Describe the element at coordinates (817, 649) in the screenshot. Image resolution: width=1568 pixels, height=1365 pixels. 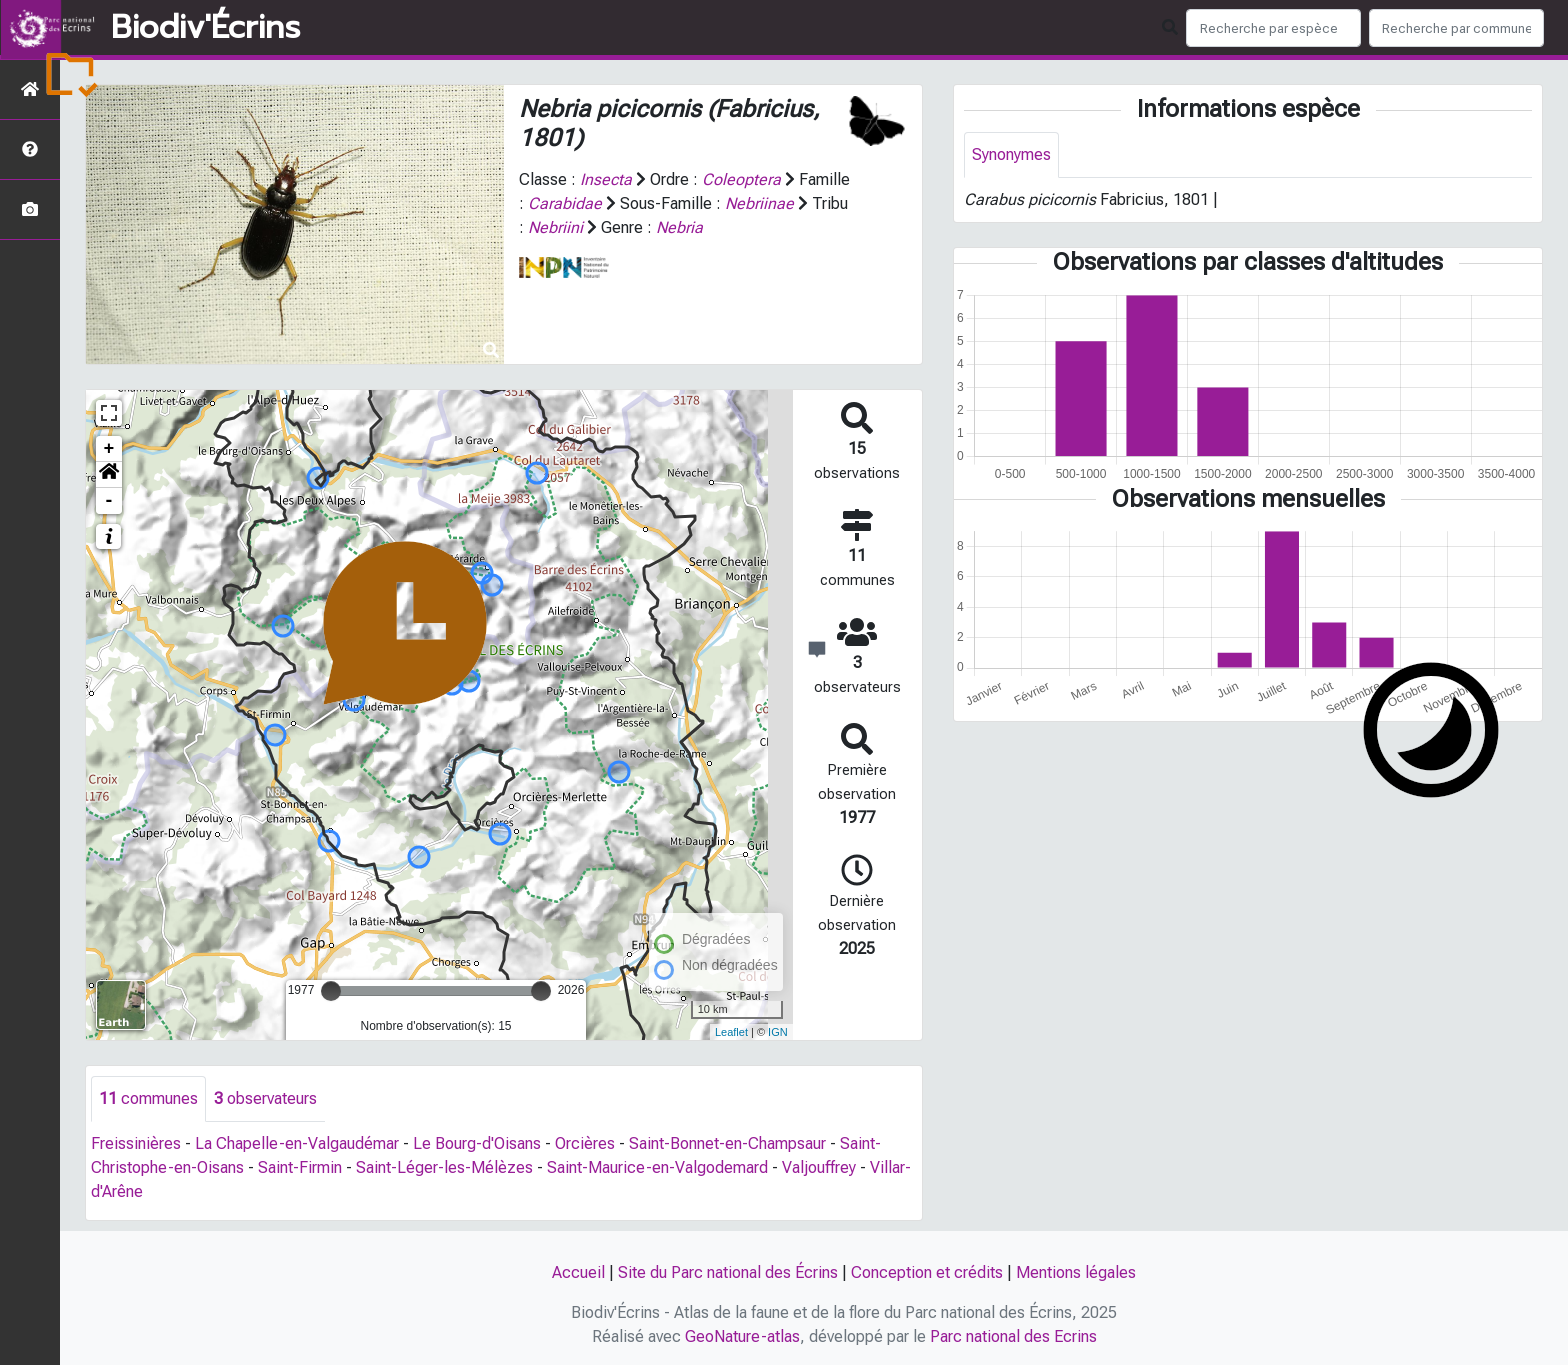
I see `open chat or messaging` at that location.